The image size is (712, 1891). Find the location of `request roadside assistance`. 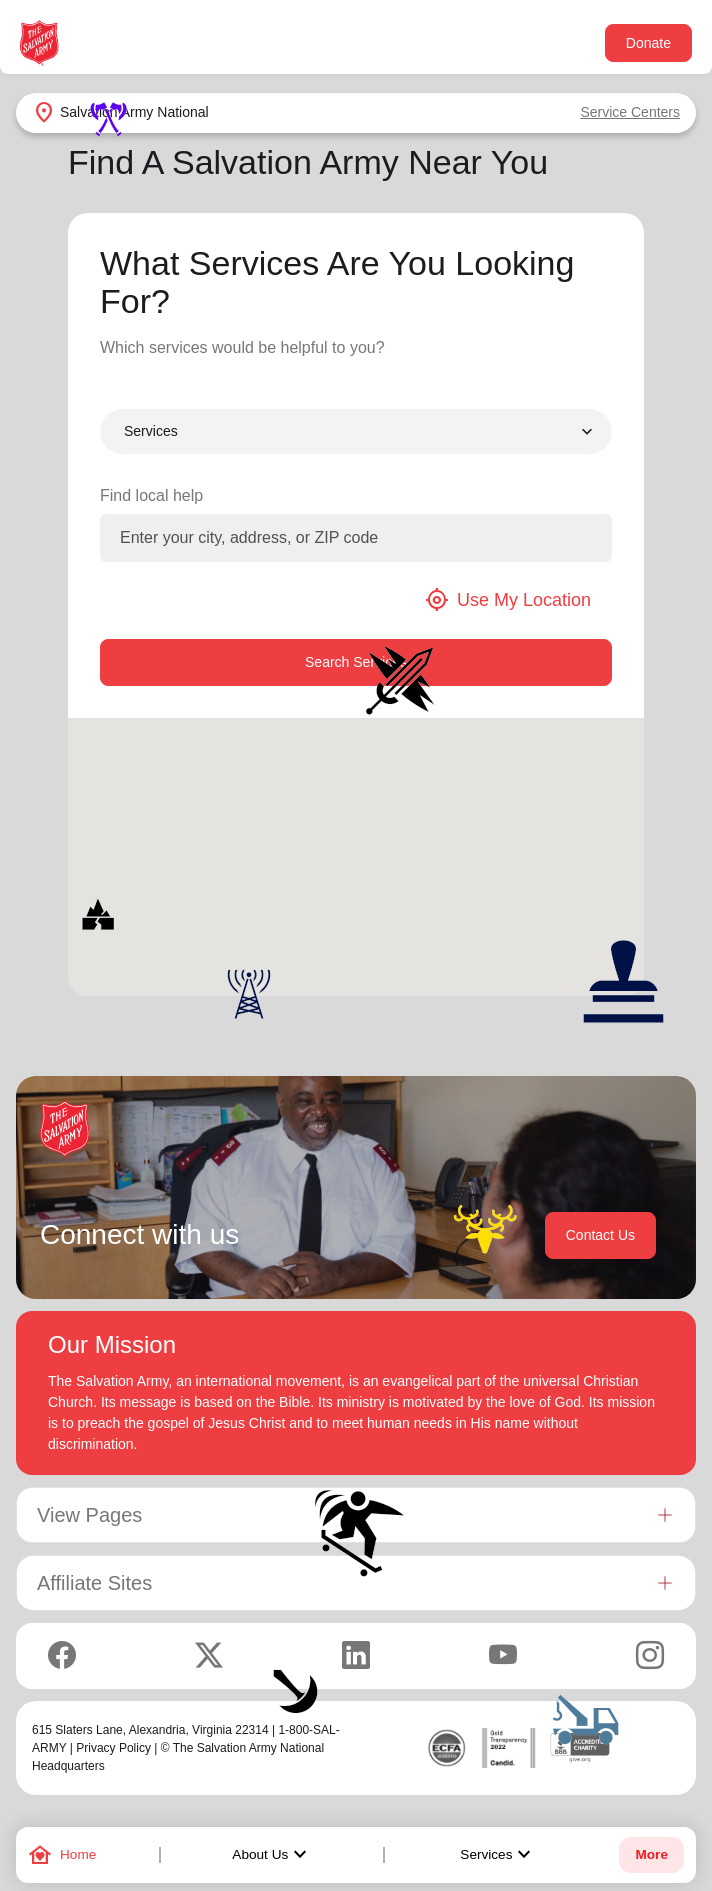

request roadside assistance is located at coordinates (585, 1719).